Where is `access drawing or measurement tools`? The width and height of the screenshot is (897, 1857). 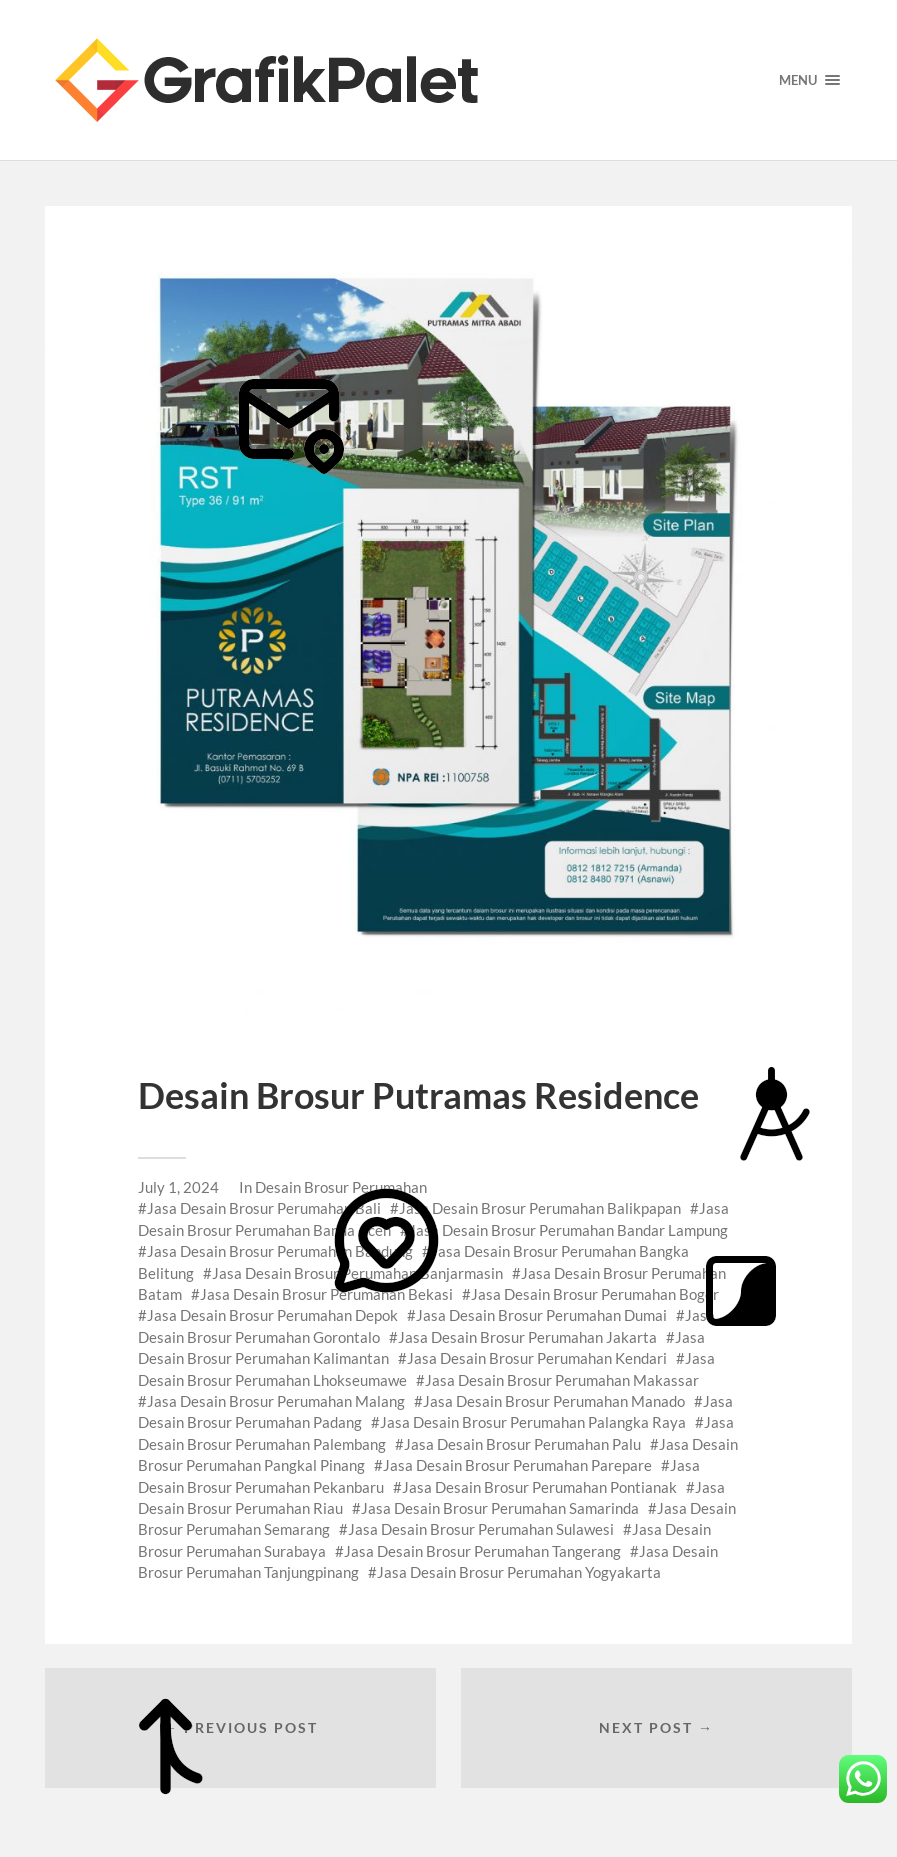 access drawing or measurement tools is located at coordinates (771, 1115).